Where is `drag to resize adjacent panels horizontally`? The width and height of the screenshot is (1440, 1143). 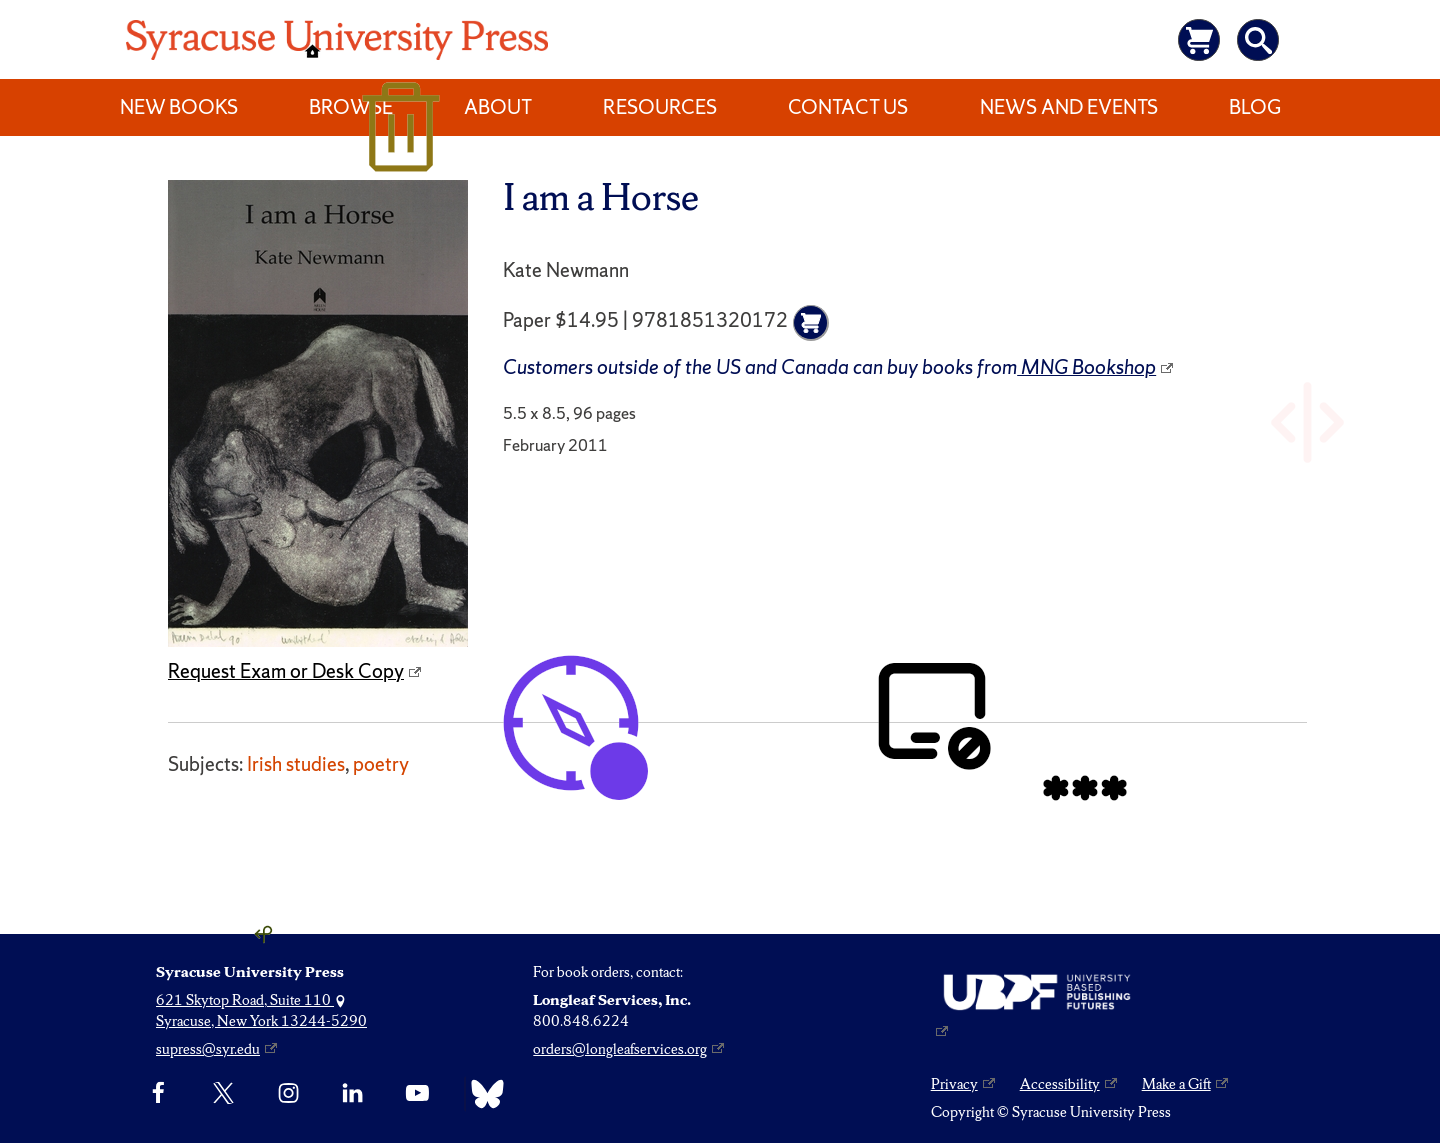 drag to resize adjacent panels horizontally is located at coordinates (1307, 422).